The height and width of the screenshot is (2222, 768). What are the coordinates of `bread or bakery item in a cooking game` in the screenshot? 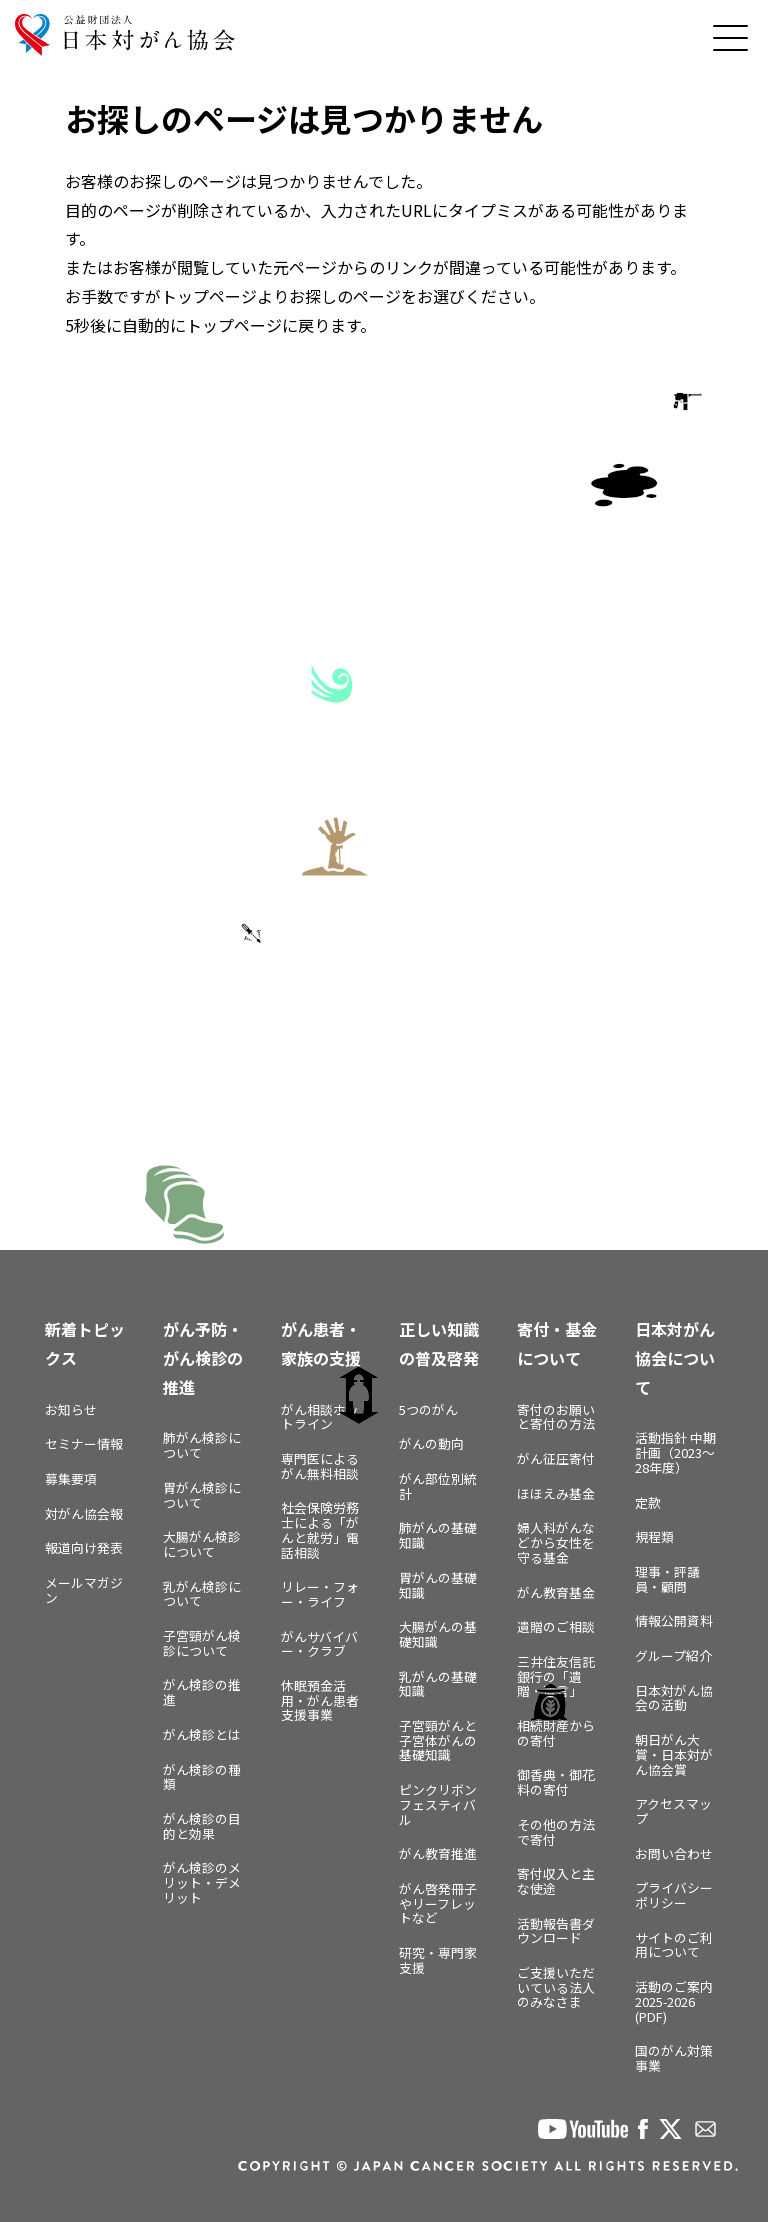 It's located at (184, 1205).